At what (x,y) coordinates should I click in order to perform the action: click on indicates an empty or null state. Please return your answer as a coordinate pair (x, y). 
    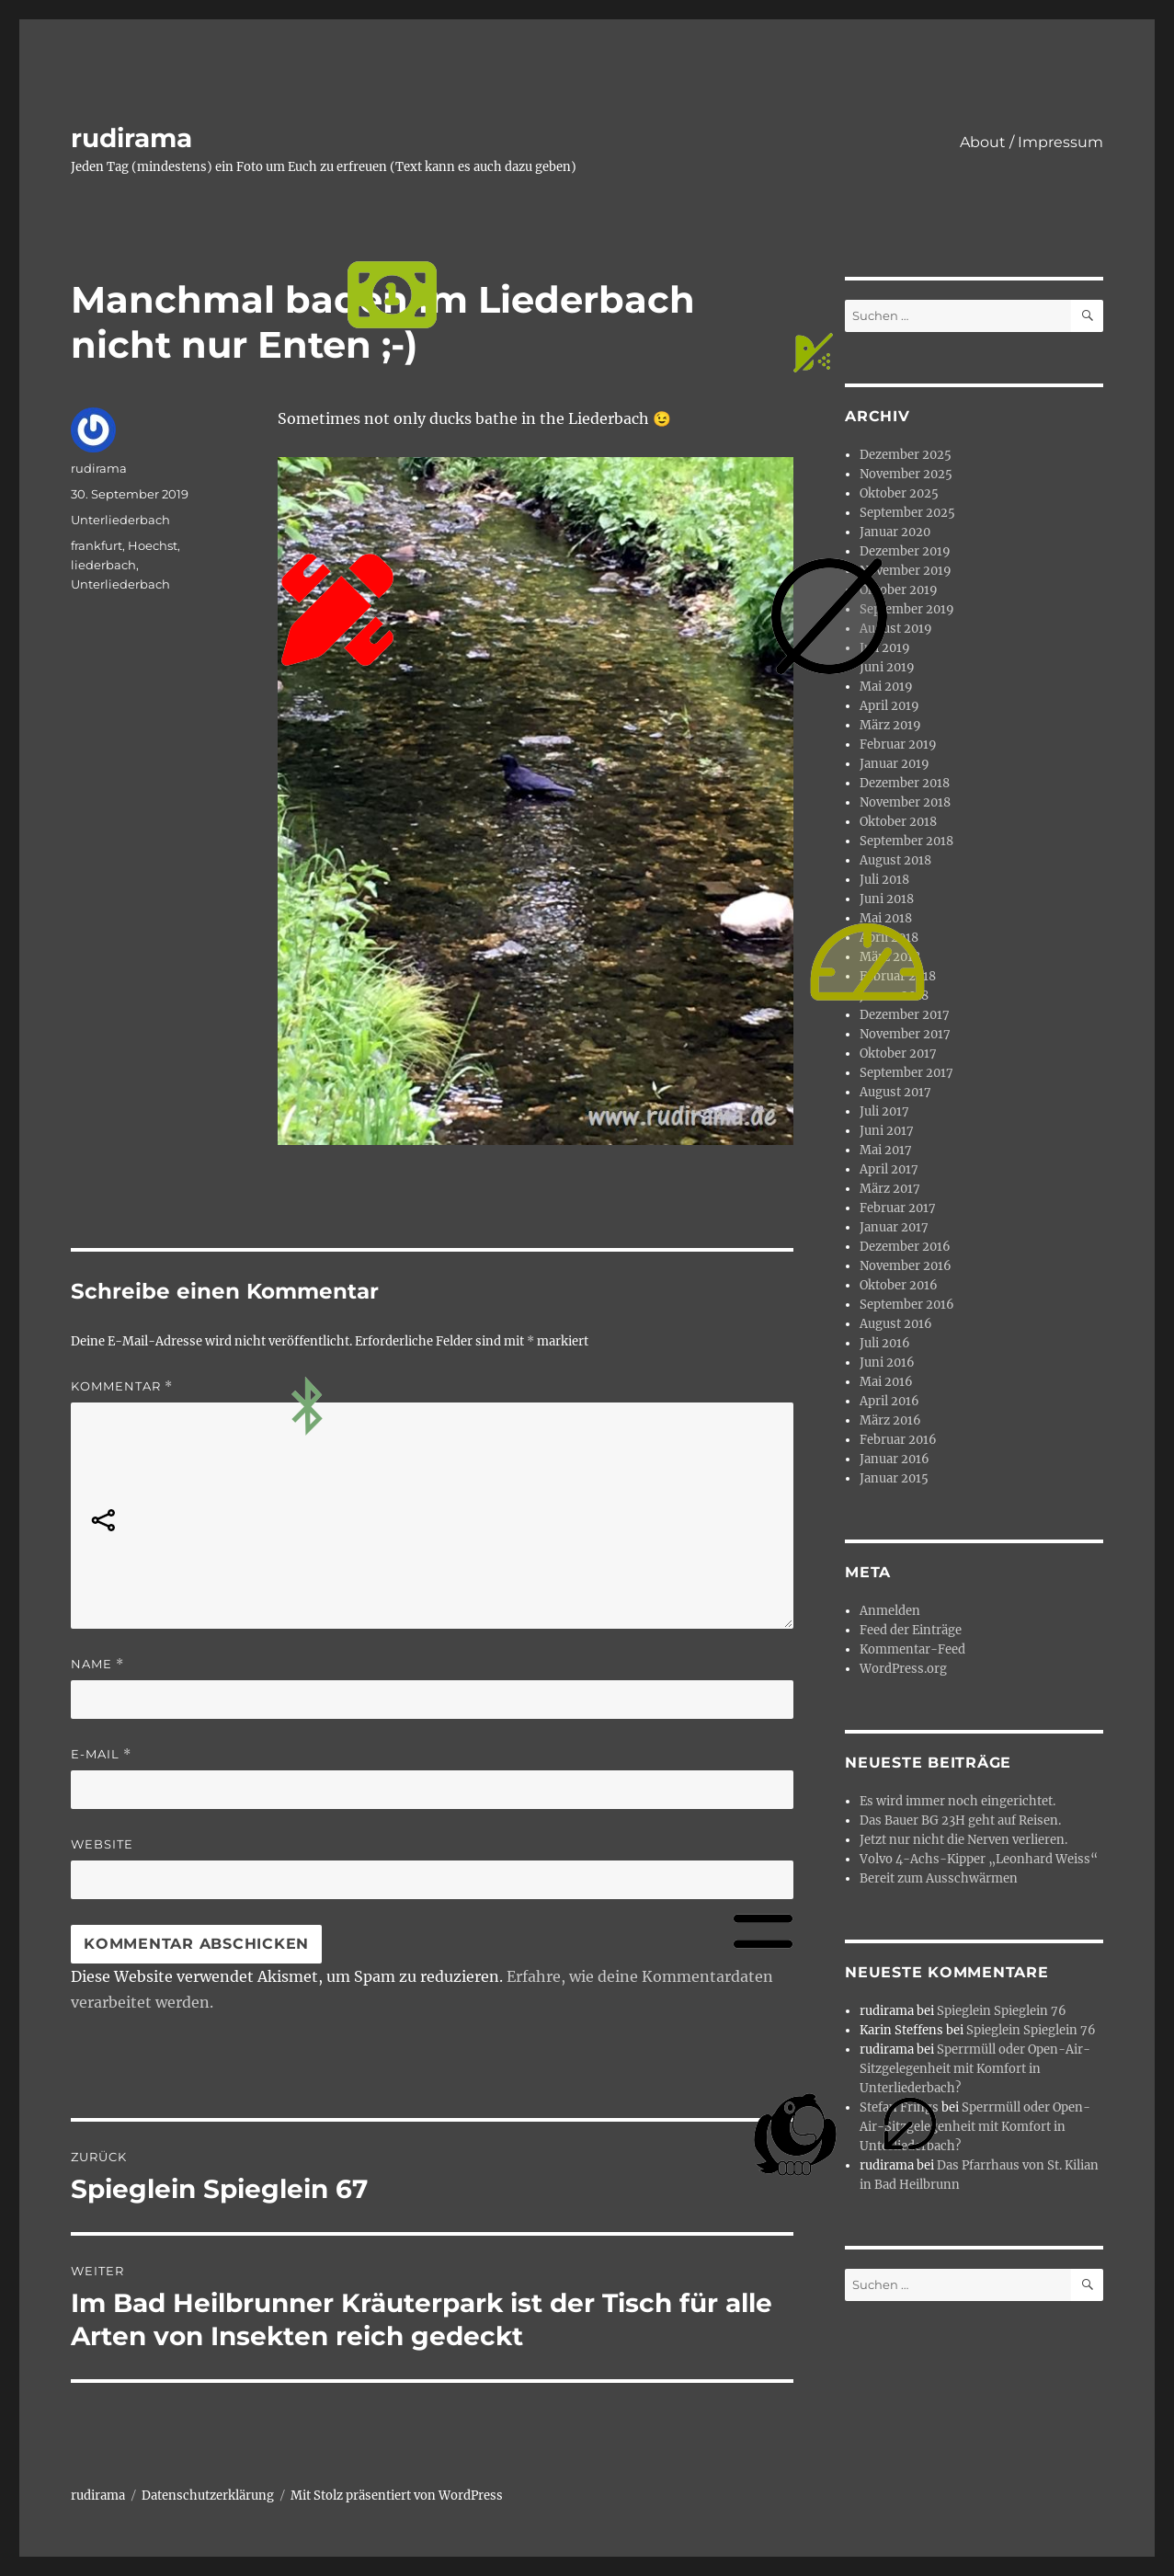
    Looking at the image, I should click on (829, 616).